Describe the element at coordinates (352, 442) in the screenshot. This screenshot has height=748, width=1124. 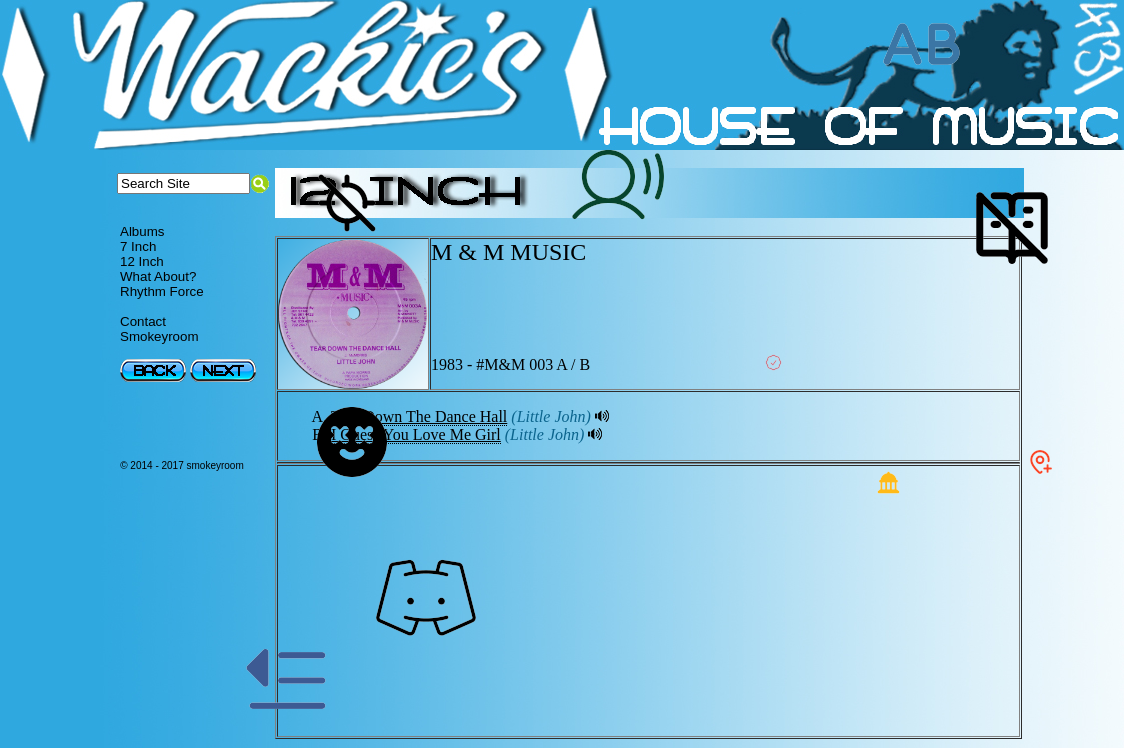
I see `select a silly or goofy mood reaction` at that location.